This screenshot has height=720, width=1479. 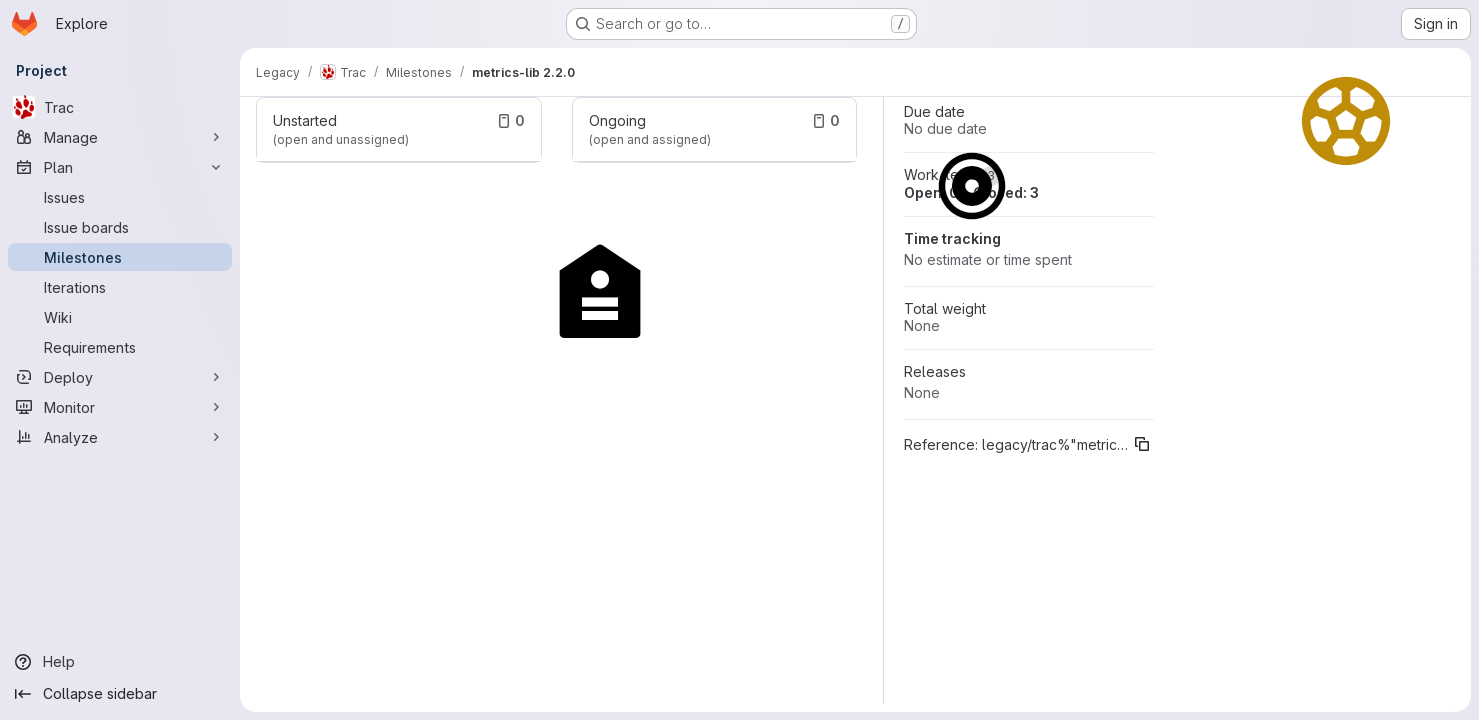 I want to click on view product pricing or deals, so click(x=600, y=293).